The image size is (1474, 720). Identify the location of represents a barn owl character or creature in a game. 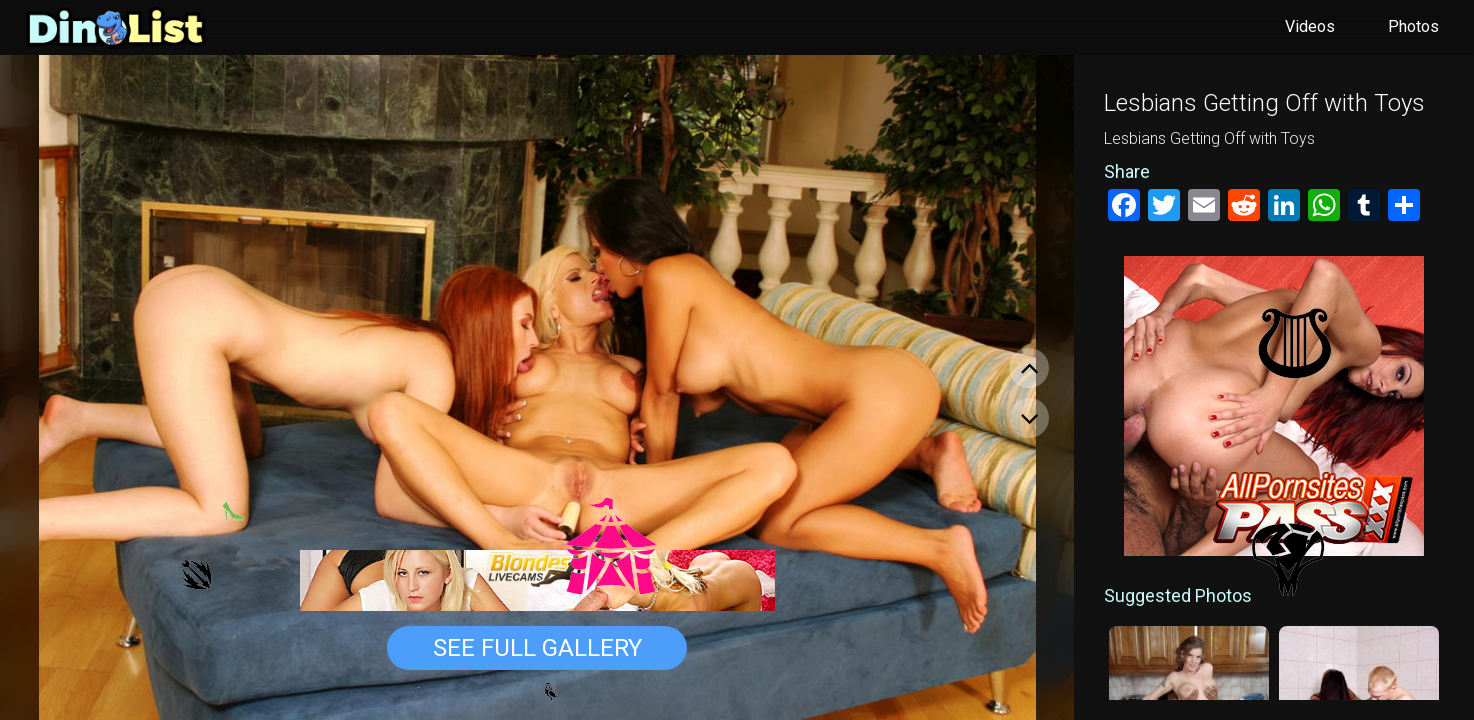
(551, 691).